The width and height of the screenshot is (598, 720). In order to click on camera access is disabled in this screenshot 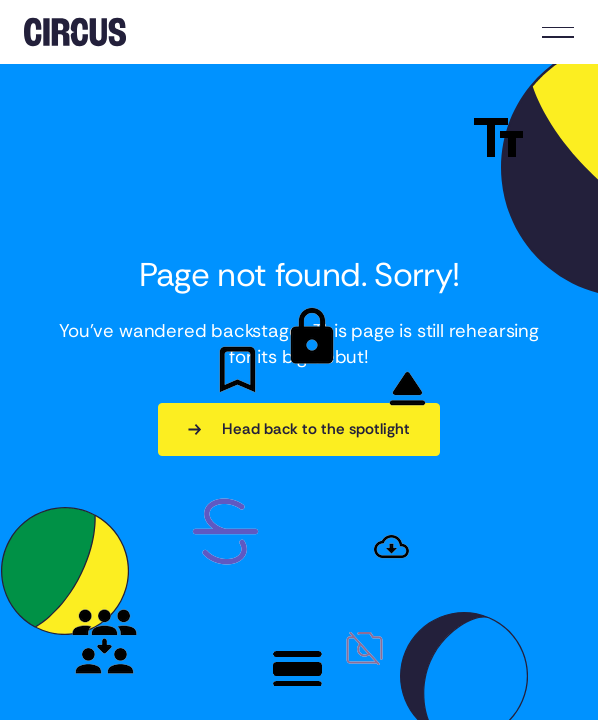, I will do `click(364, 648)`.